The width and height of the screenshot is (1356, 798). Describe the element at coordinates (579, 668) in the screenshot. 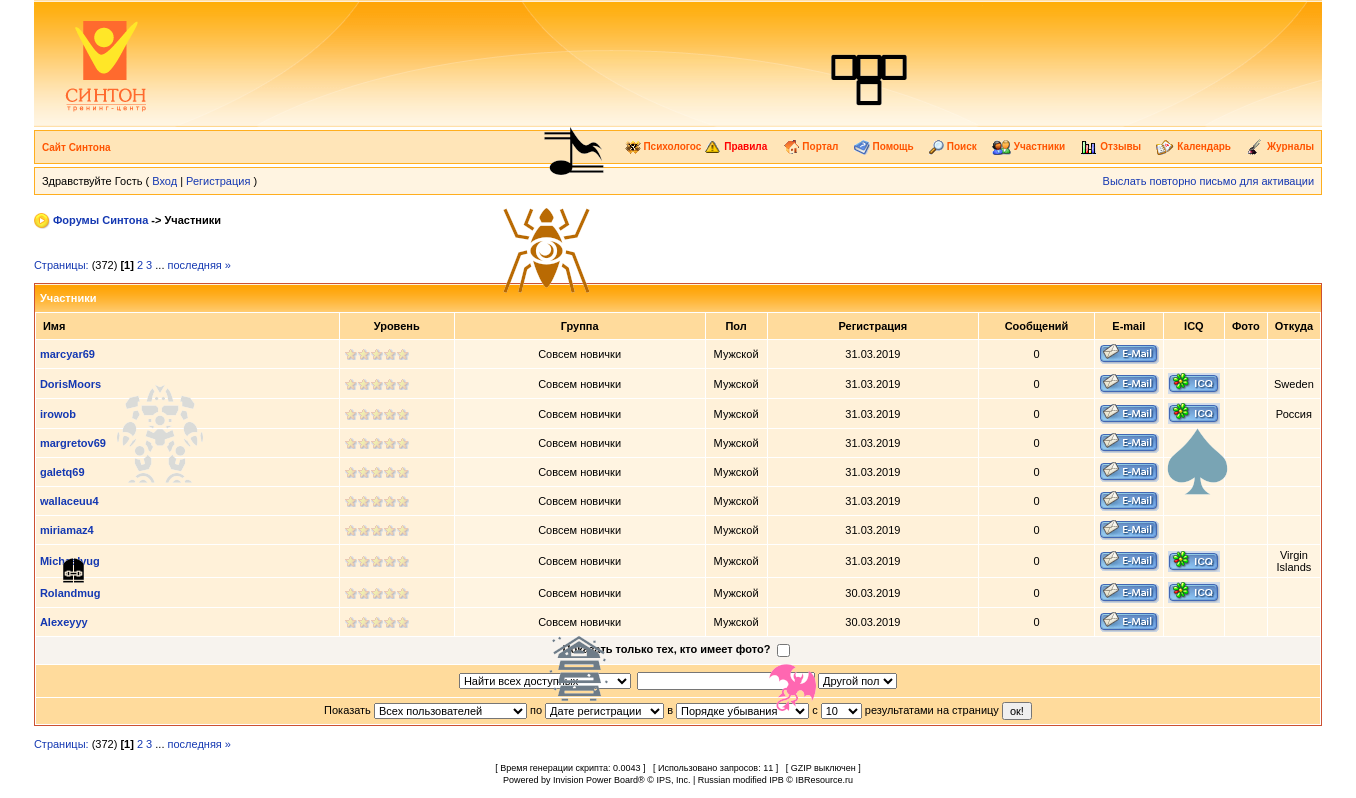

I see `access beekeeping or apiary features` at that location.